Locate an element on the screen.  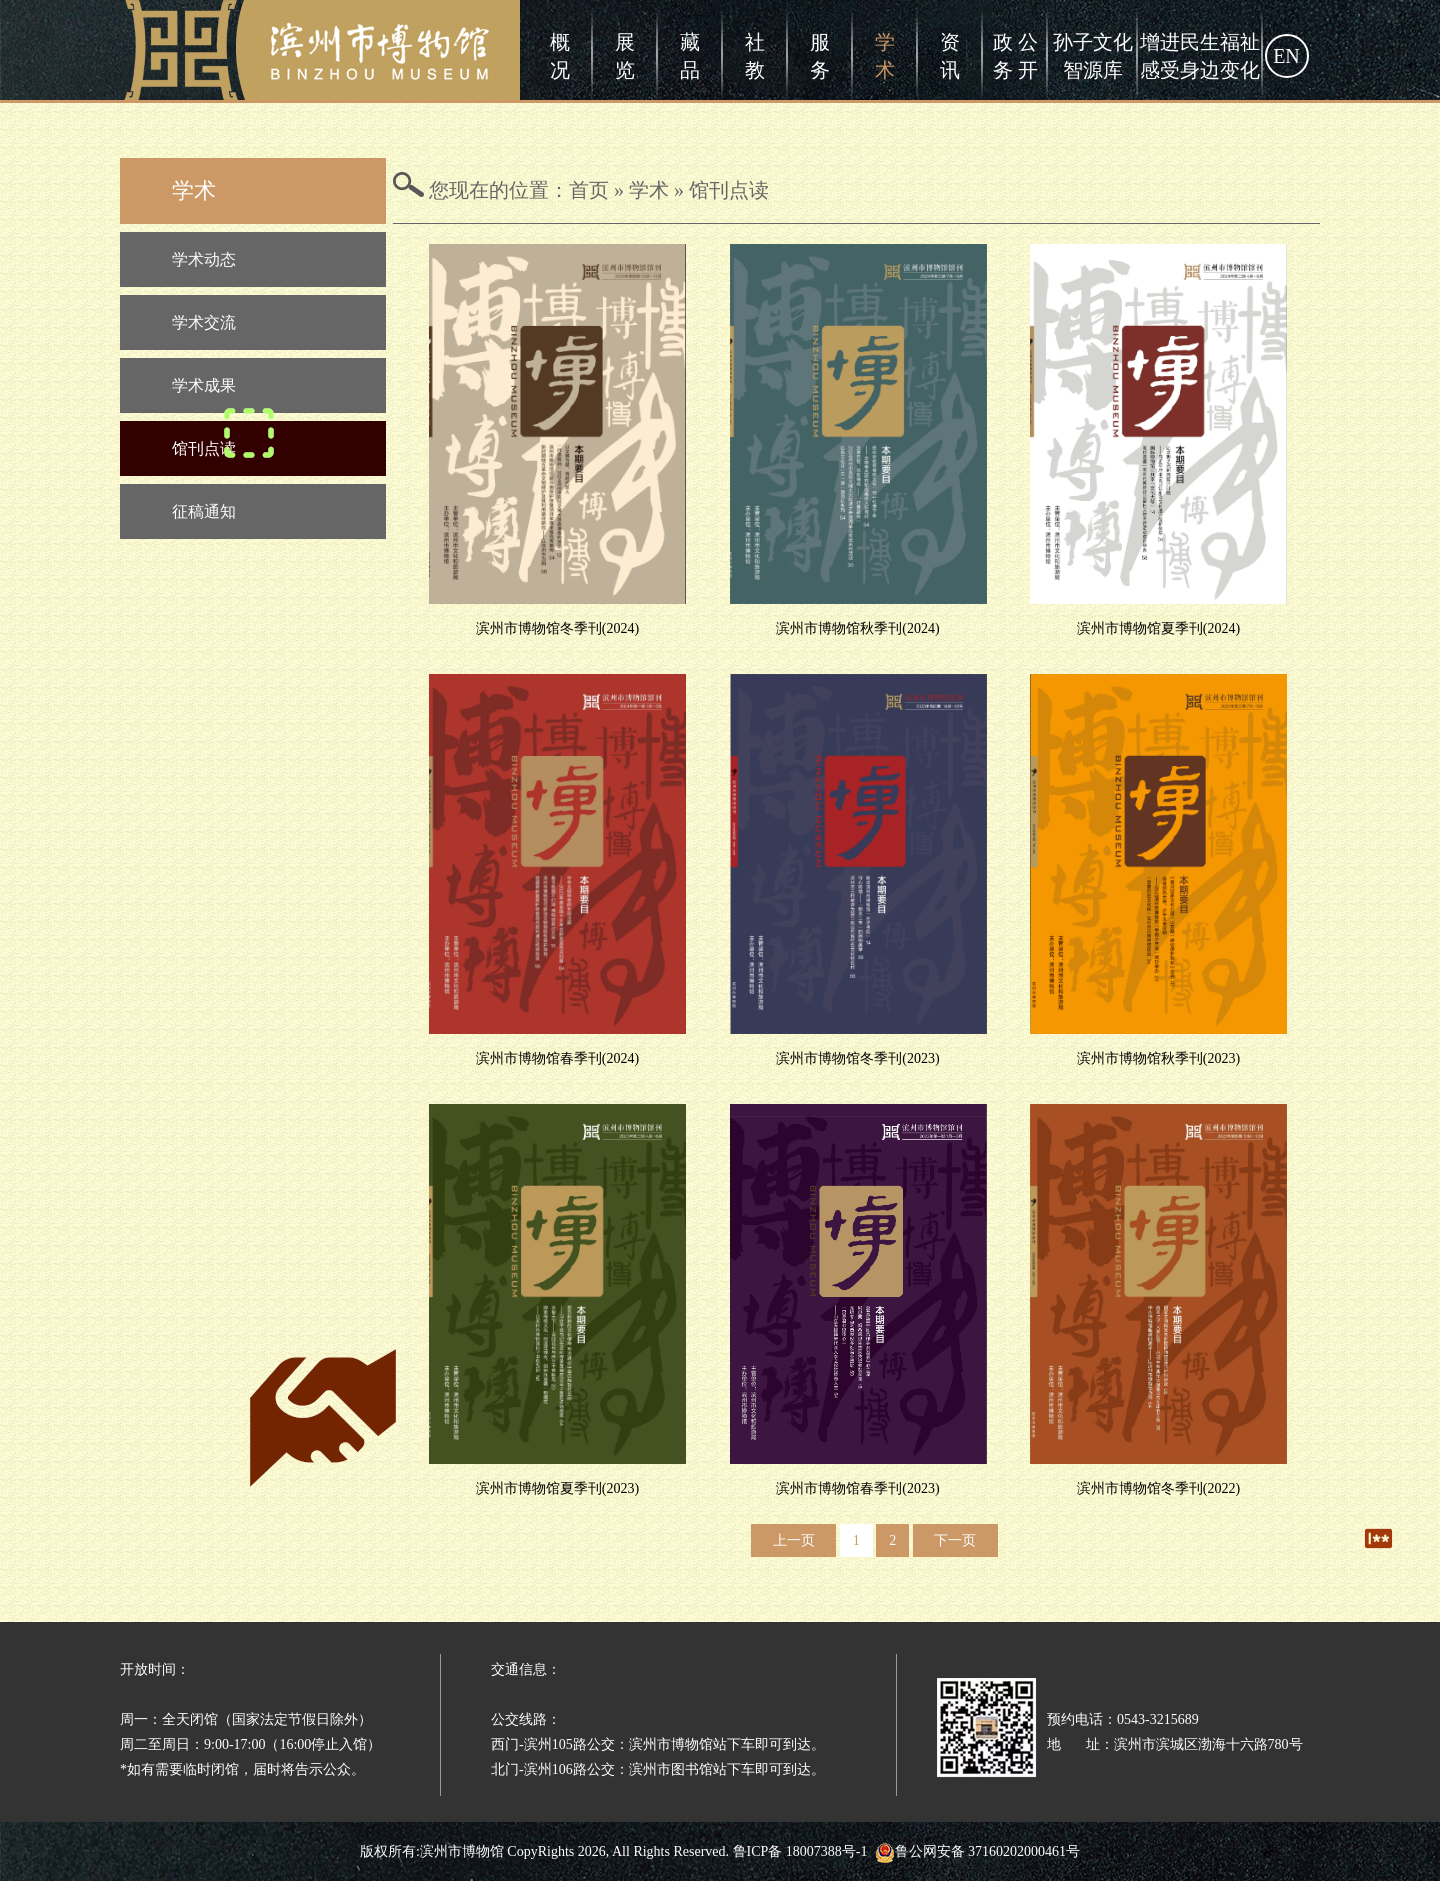
access help or assistance services is located at coordinates (323, 1414).